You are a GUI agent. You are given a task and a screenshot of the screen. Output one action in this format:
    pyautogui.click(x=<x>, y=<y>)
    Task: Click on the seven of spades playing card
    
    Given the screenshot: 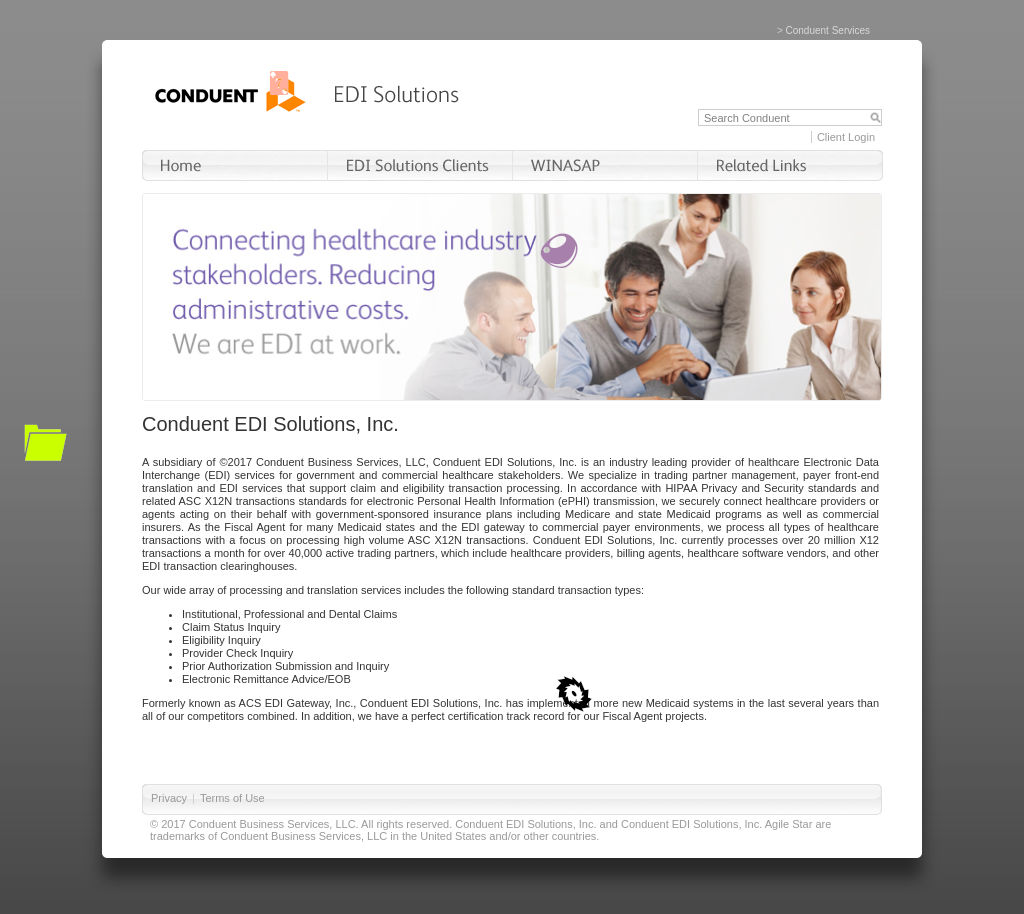 What is the action you would take?
    pyautogui.click(x=279, y=83)
    